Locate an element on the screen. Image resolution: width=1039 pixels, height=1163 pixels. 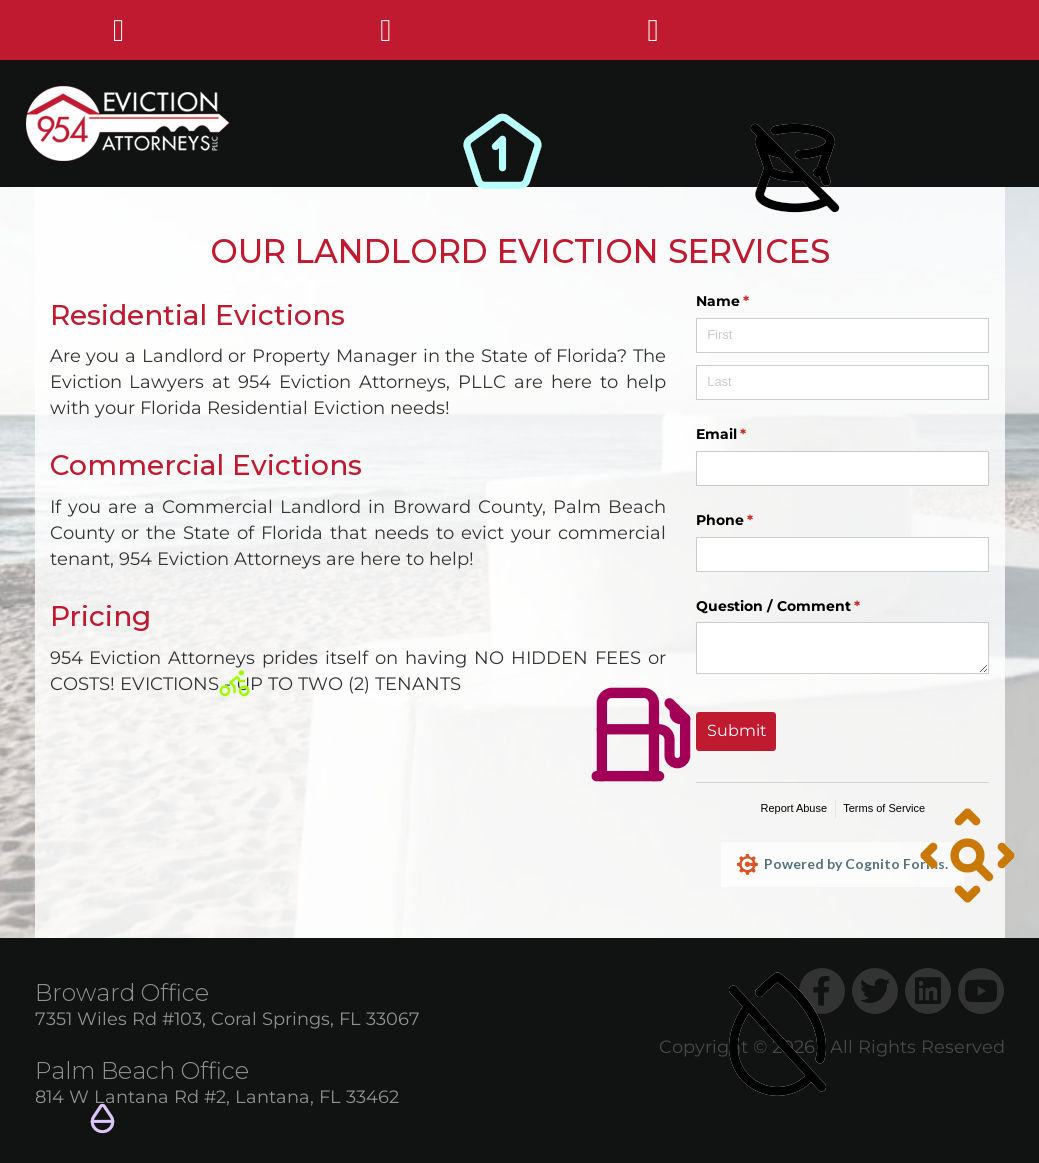
indicates partial fill or half capacity is located at coordinates (102, 1118).